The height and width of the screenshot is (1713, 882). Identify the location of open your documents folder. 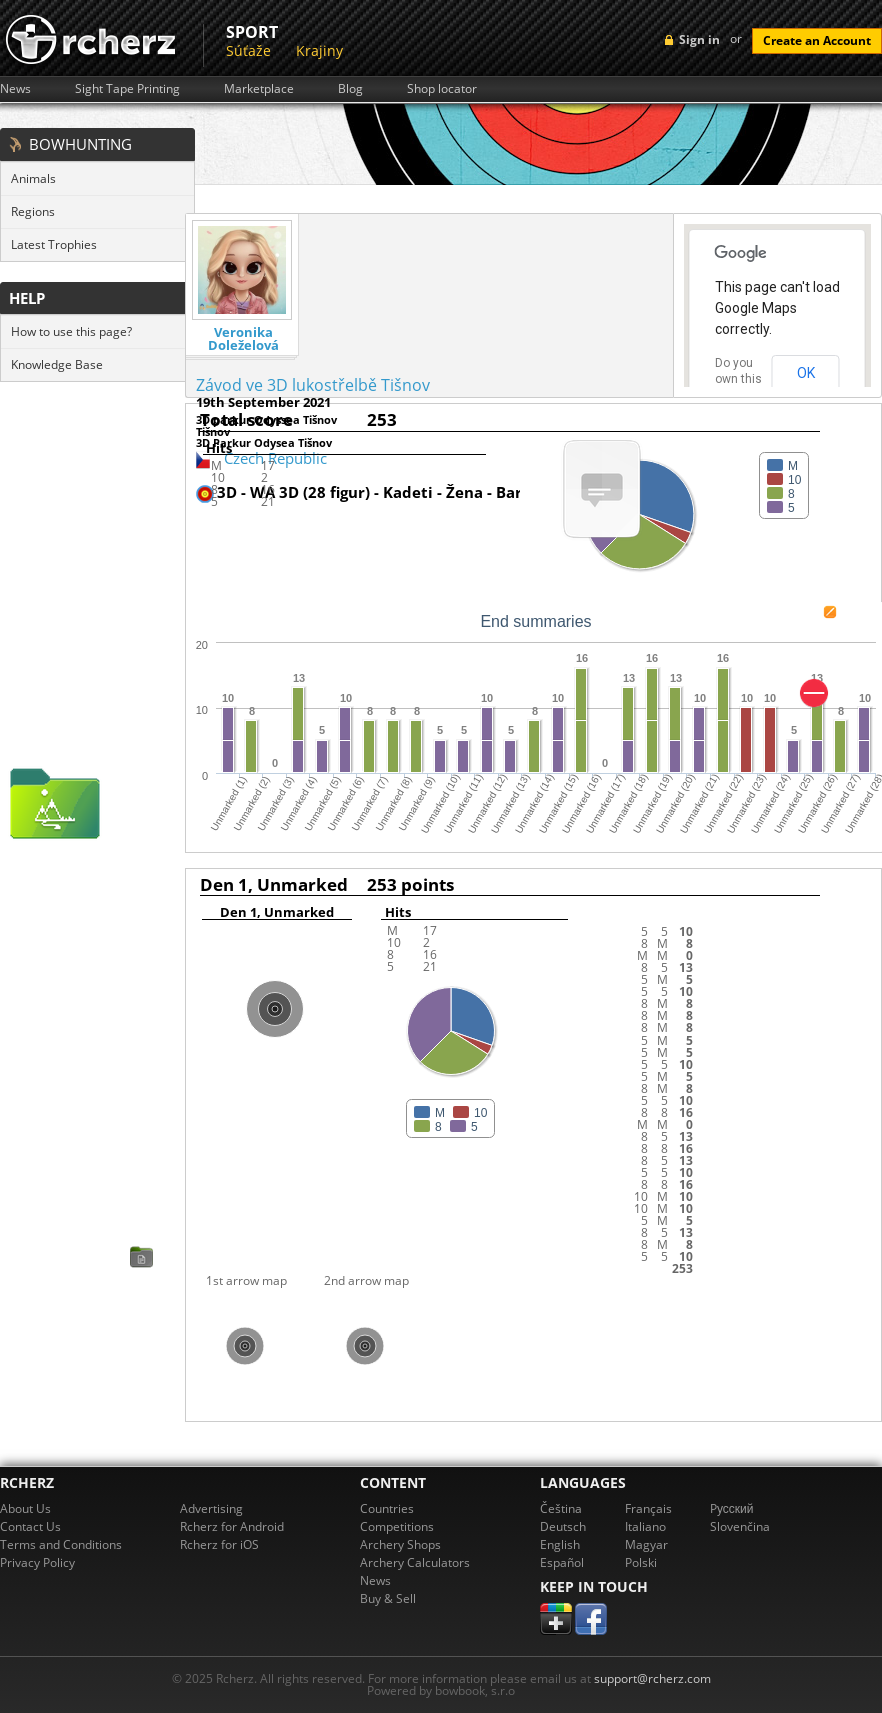
(141, 1256).